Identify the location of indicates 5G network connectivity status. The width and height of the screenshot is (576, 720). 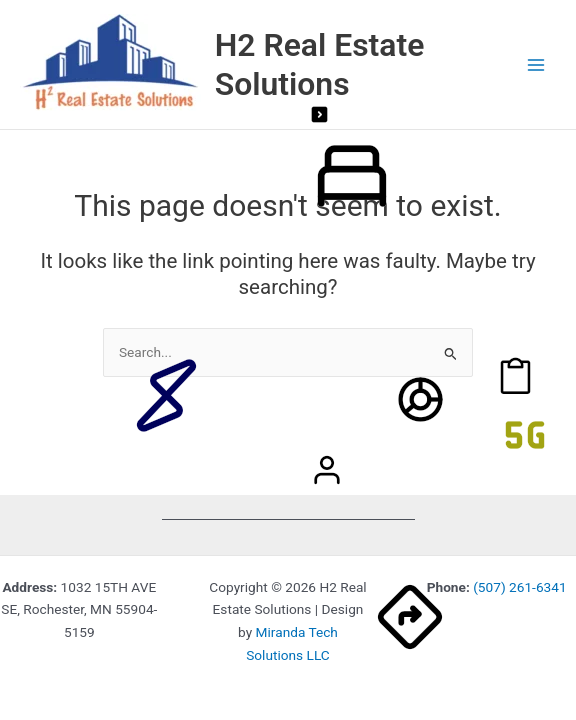
(525, 435).